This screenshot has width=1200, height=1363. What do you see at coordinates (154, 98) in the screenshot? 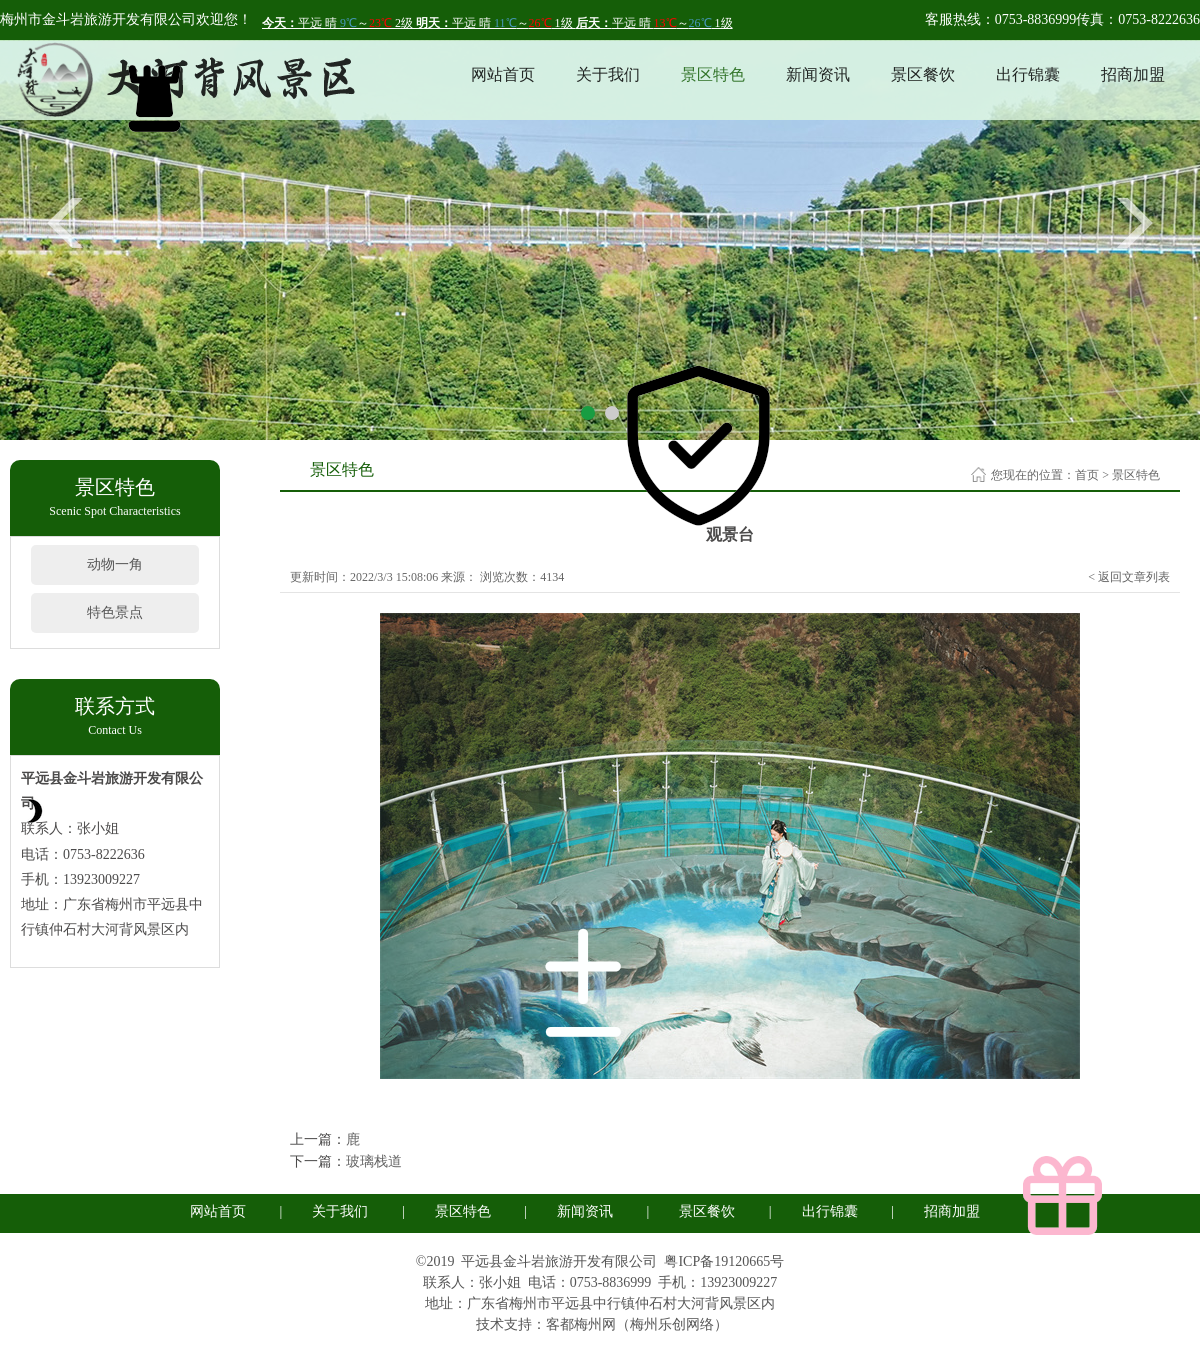
I see `play chess or access board games` at bounding box center [154, 98].